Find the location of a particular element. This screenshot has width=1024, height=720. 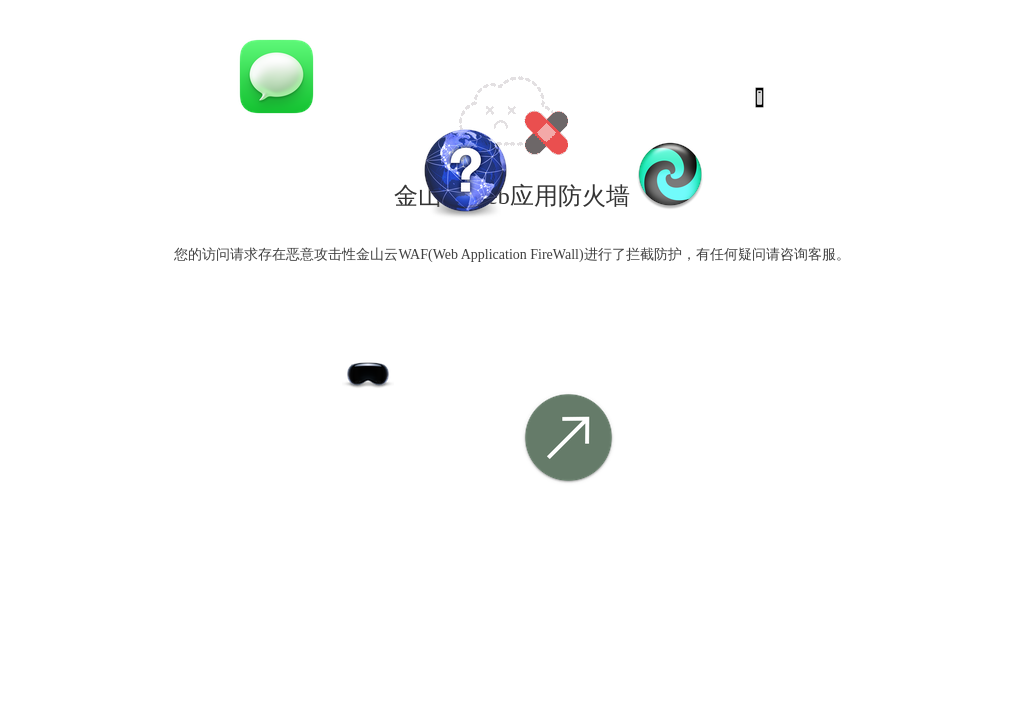

view connected iPod Shuffle in sidebar is located at coordinates (759, 97).